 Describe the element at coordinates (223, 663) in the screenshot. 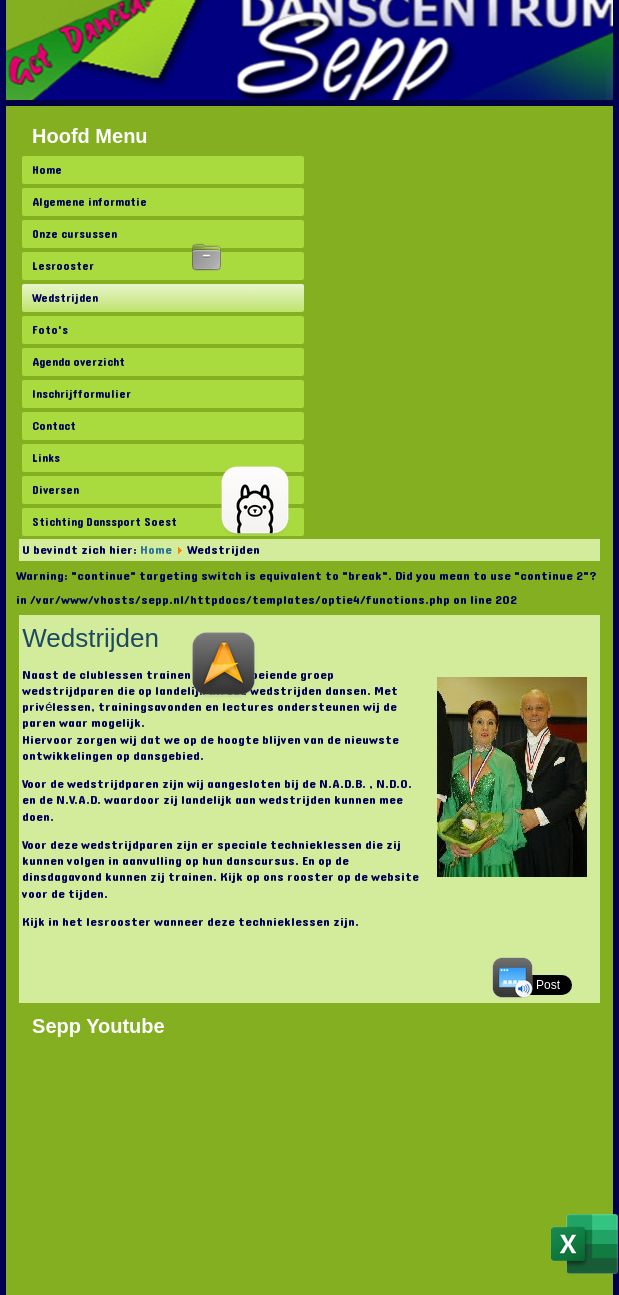

I see `open akira vector graphics editor` at that location.